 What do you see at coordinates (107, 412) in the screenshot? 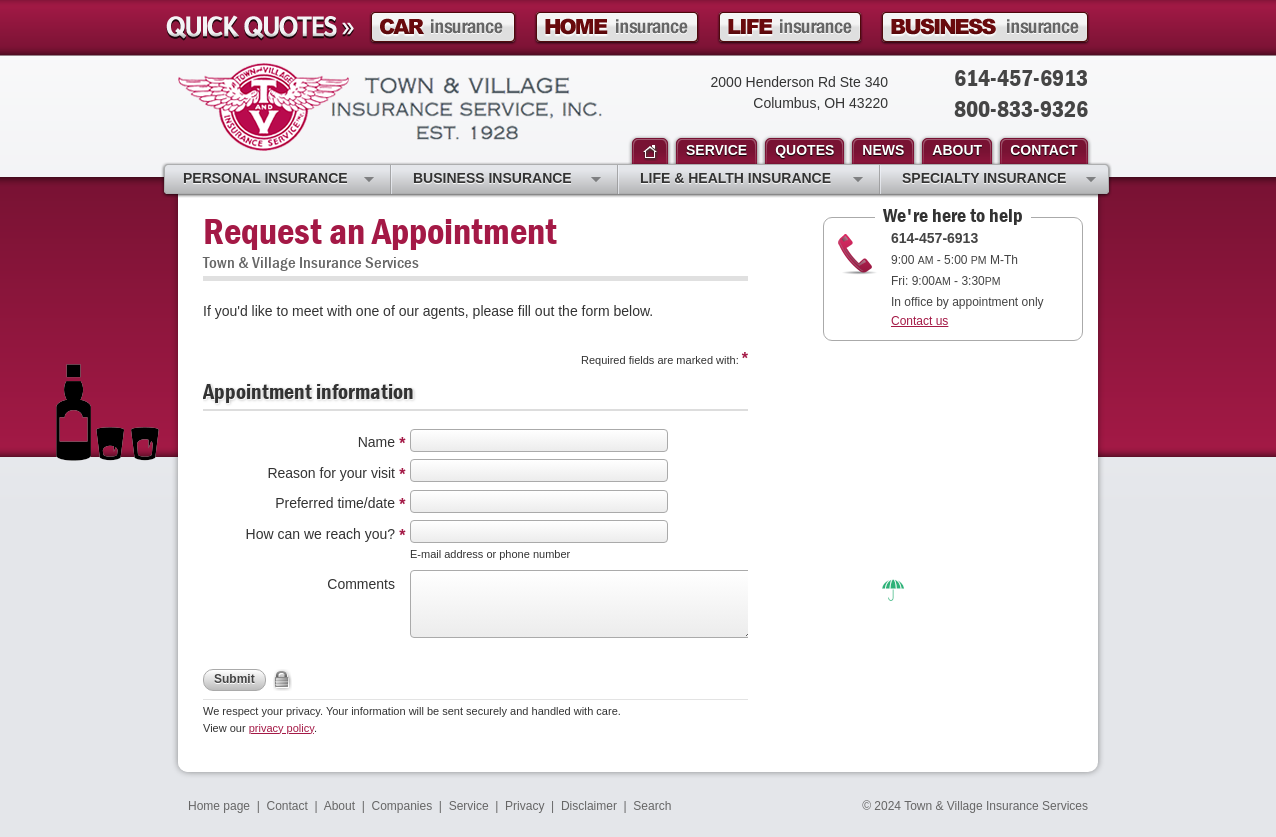
I see `browse alcoholic beverages or bar menu` at bounding box center [107, 412].